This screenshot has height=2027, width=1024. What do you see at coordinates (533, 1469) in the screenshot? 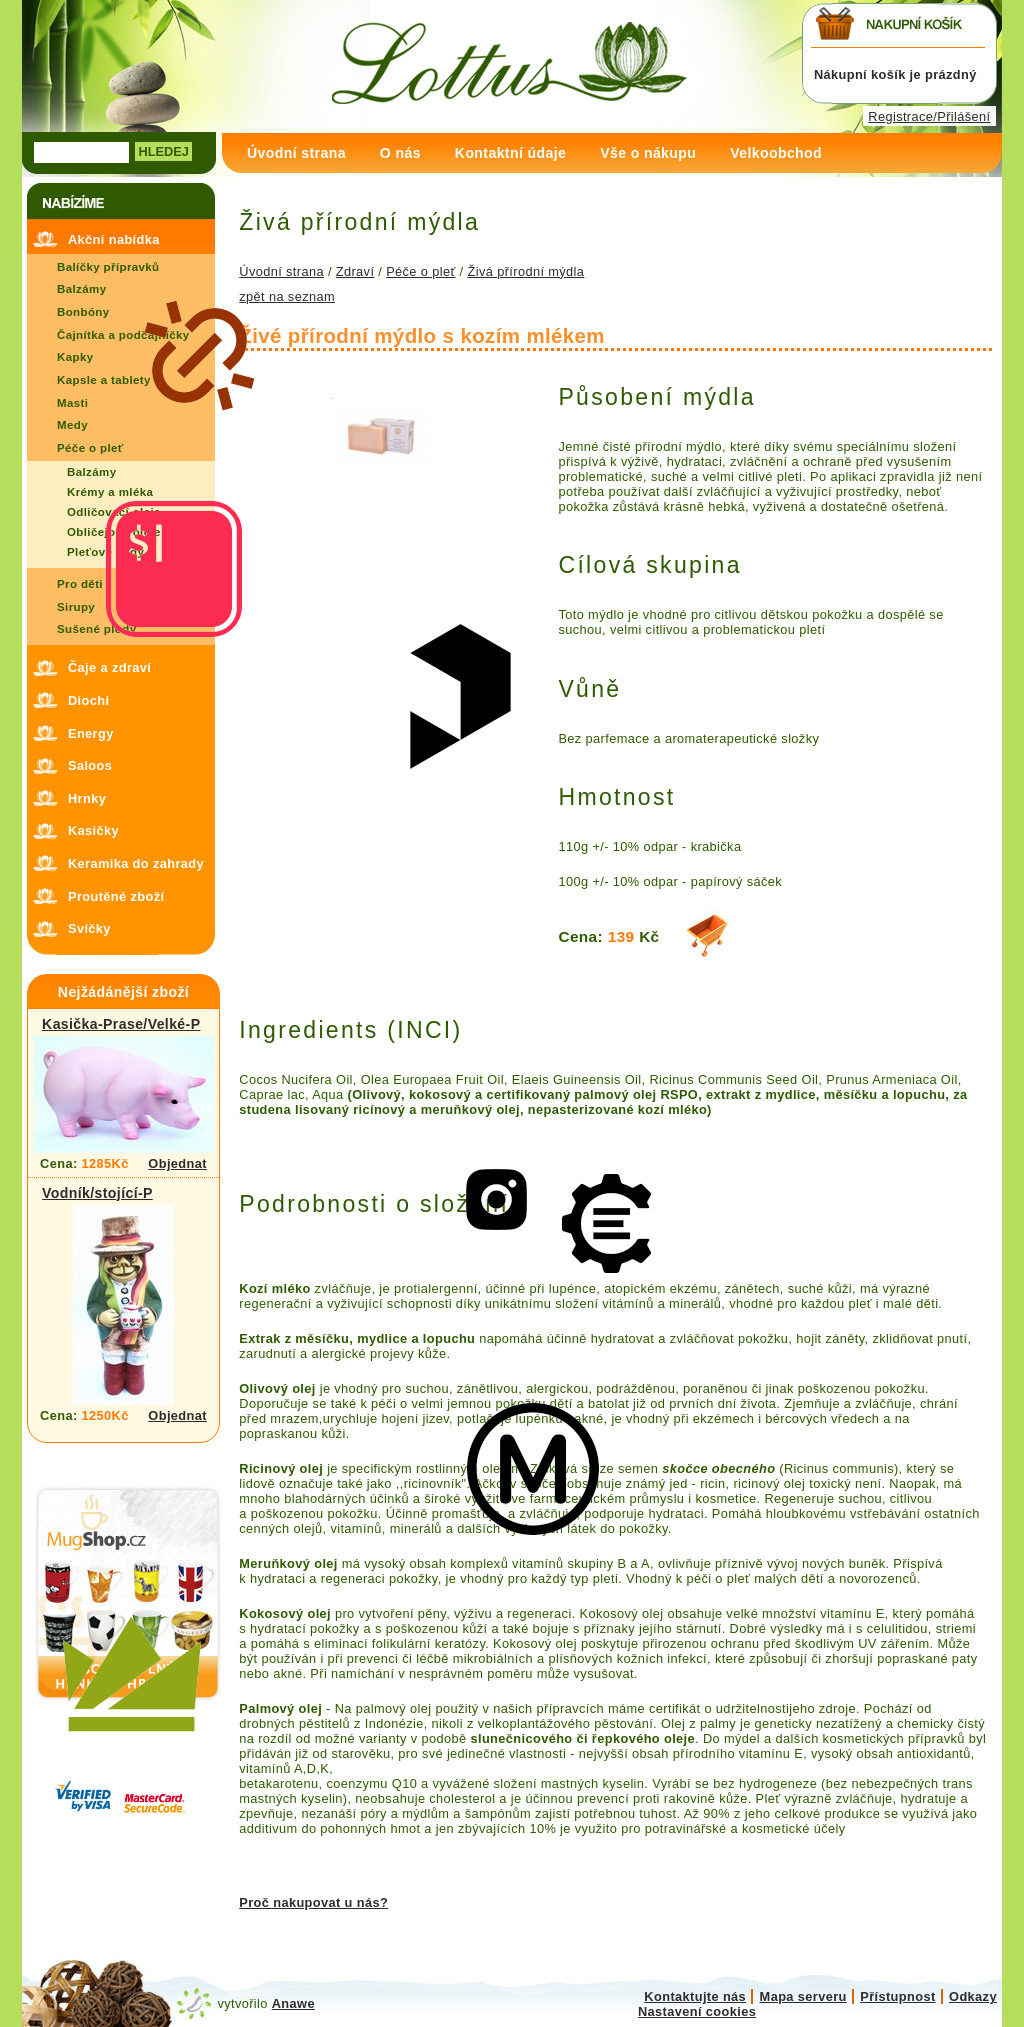
I see `open the Paris Metro transit app` at bounding box center [533, 1469].